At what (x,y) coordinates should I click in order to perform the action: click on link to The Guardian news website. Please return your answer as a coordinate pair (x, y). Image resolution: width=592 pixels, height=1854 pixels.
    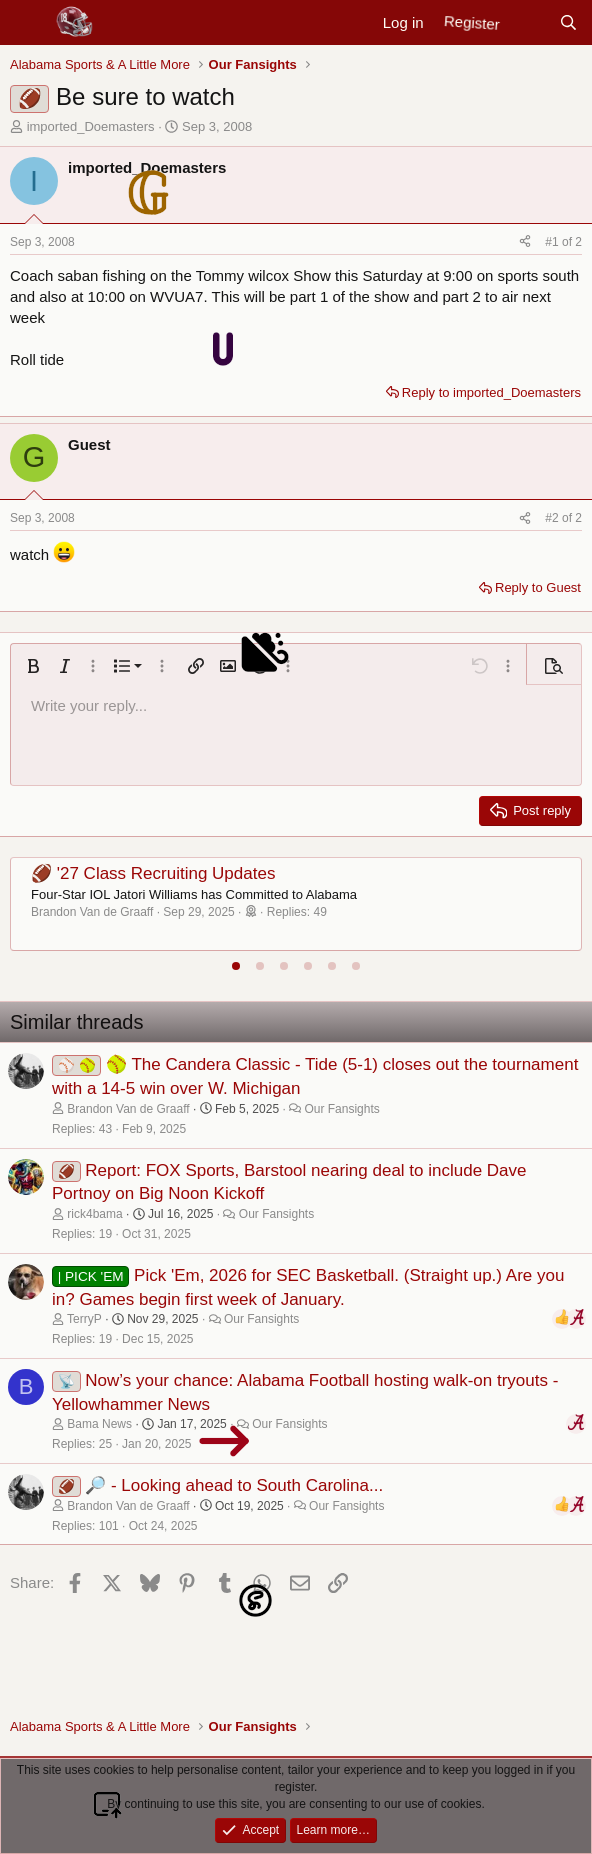
    Looking at the image, I should click on (148, 192).